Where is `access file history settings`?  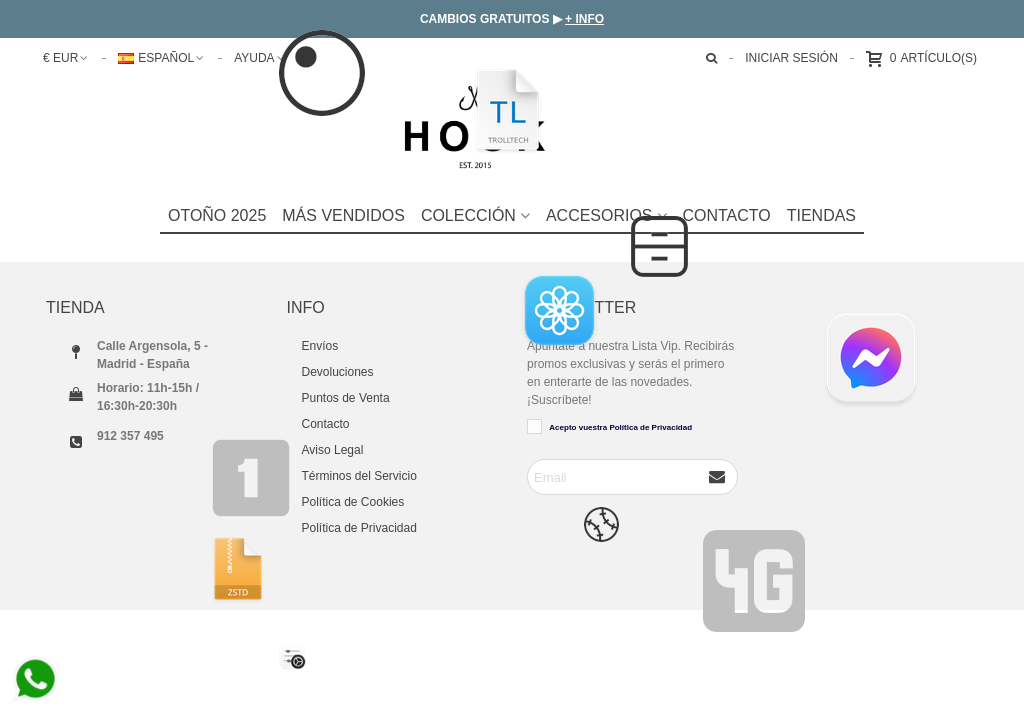 access file history settings is located at coordinates (659, 248).